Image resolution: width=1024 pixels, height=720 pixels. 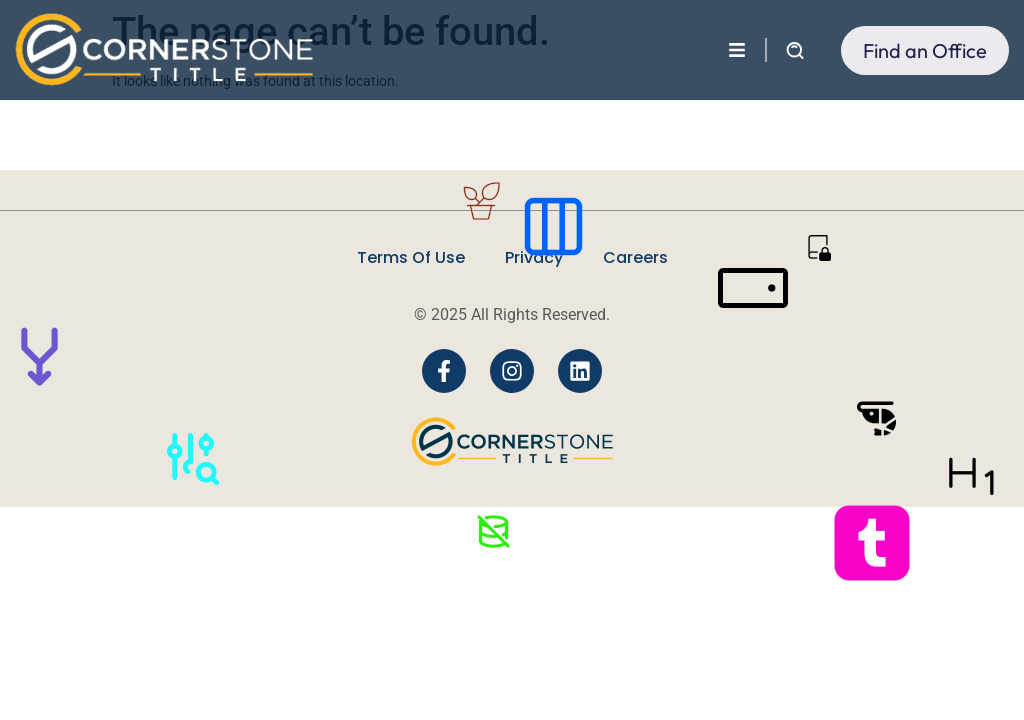 I want to click on search or filter adjustment settings, so click(x=190, y=456).